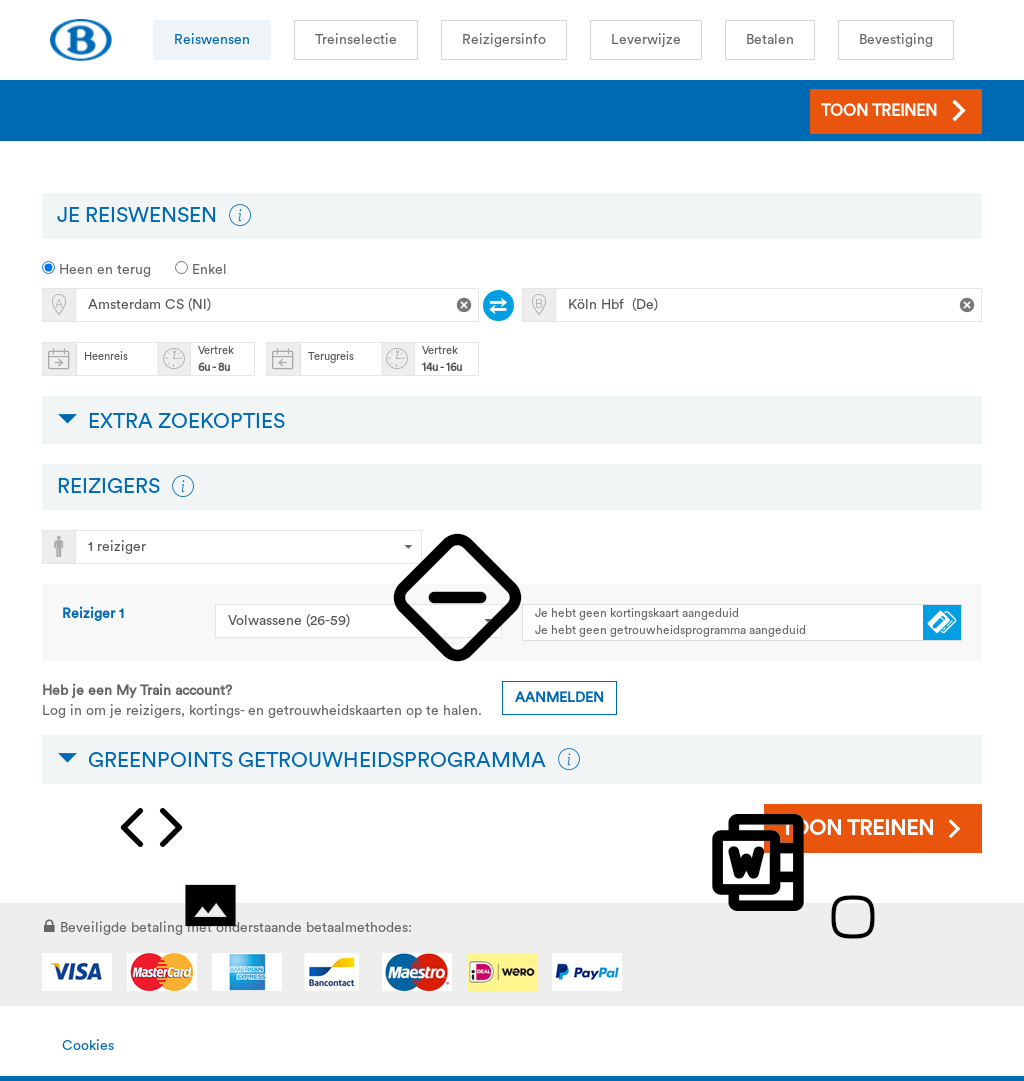  I want to click on open Microsoft Word, so click(762, 862).